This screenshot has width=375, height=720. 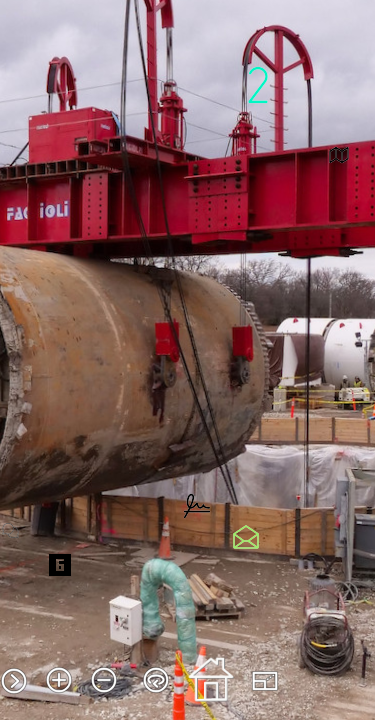 What do you see at coordinates (197, 506) in the screenshot?
I see `sign a document or form` at bounding box center [197, 506].